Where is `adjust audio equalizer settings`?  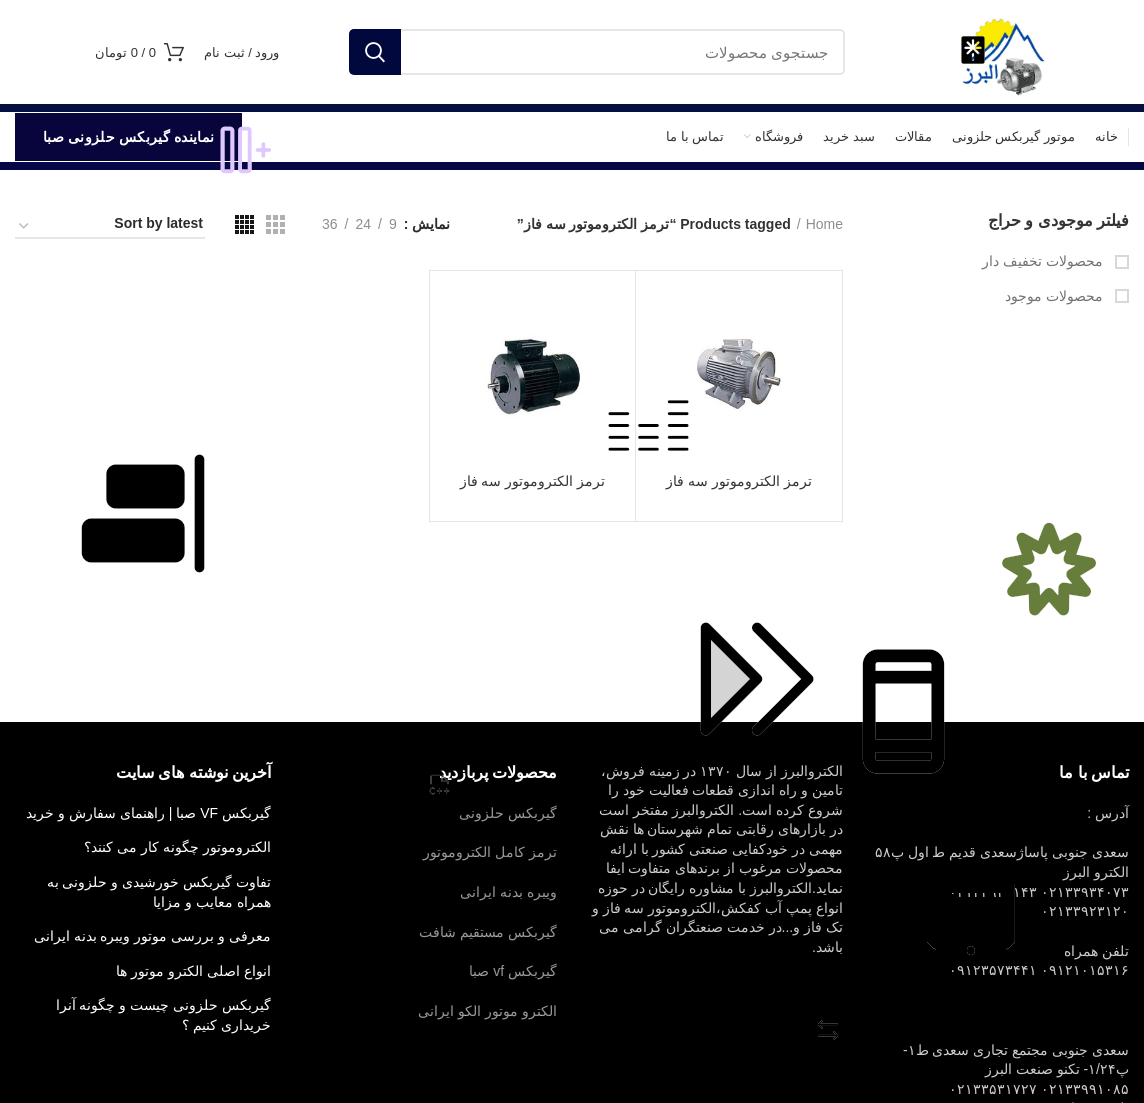 adjust audio equalizer settings is located at coordinates (648, 425).